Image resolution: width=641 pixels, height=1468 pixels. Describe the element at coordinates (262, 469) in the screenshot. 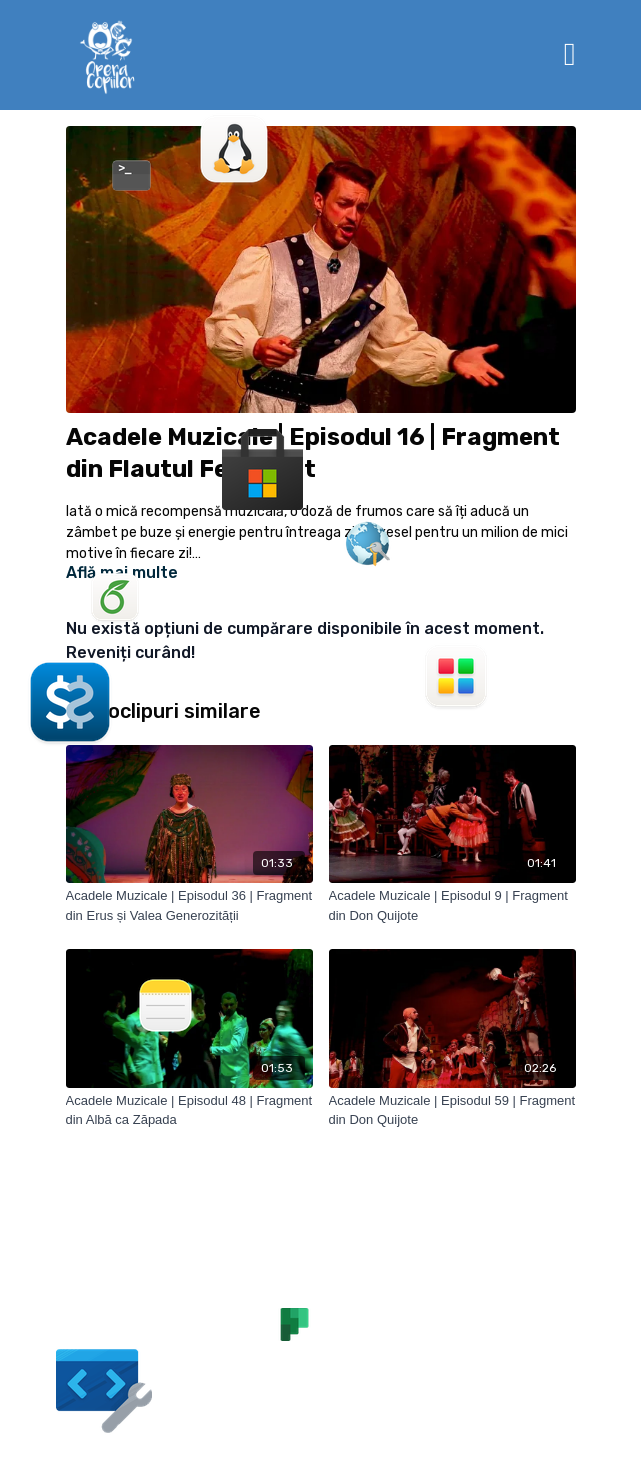

I see `open the Microsoft Store app` at that location.